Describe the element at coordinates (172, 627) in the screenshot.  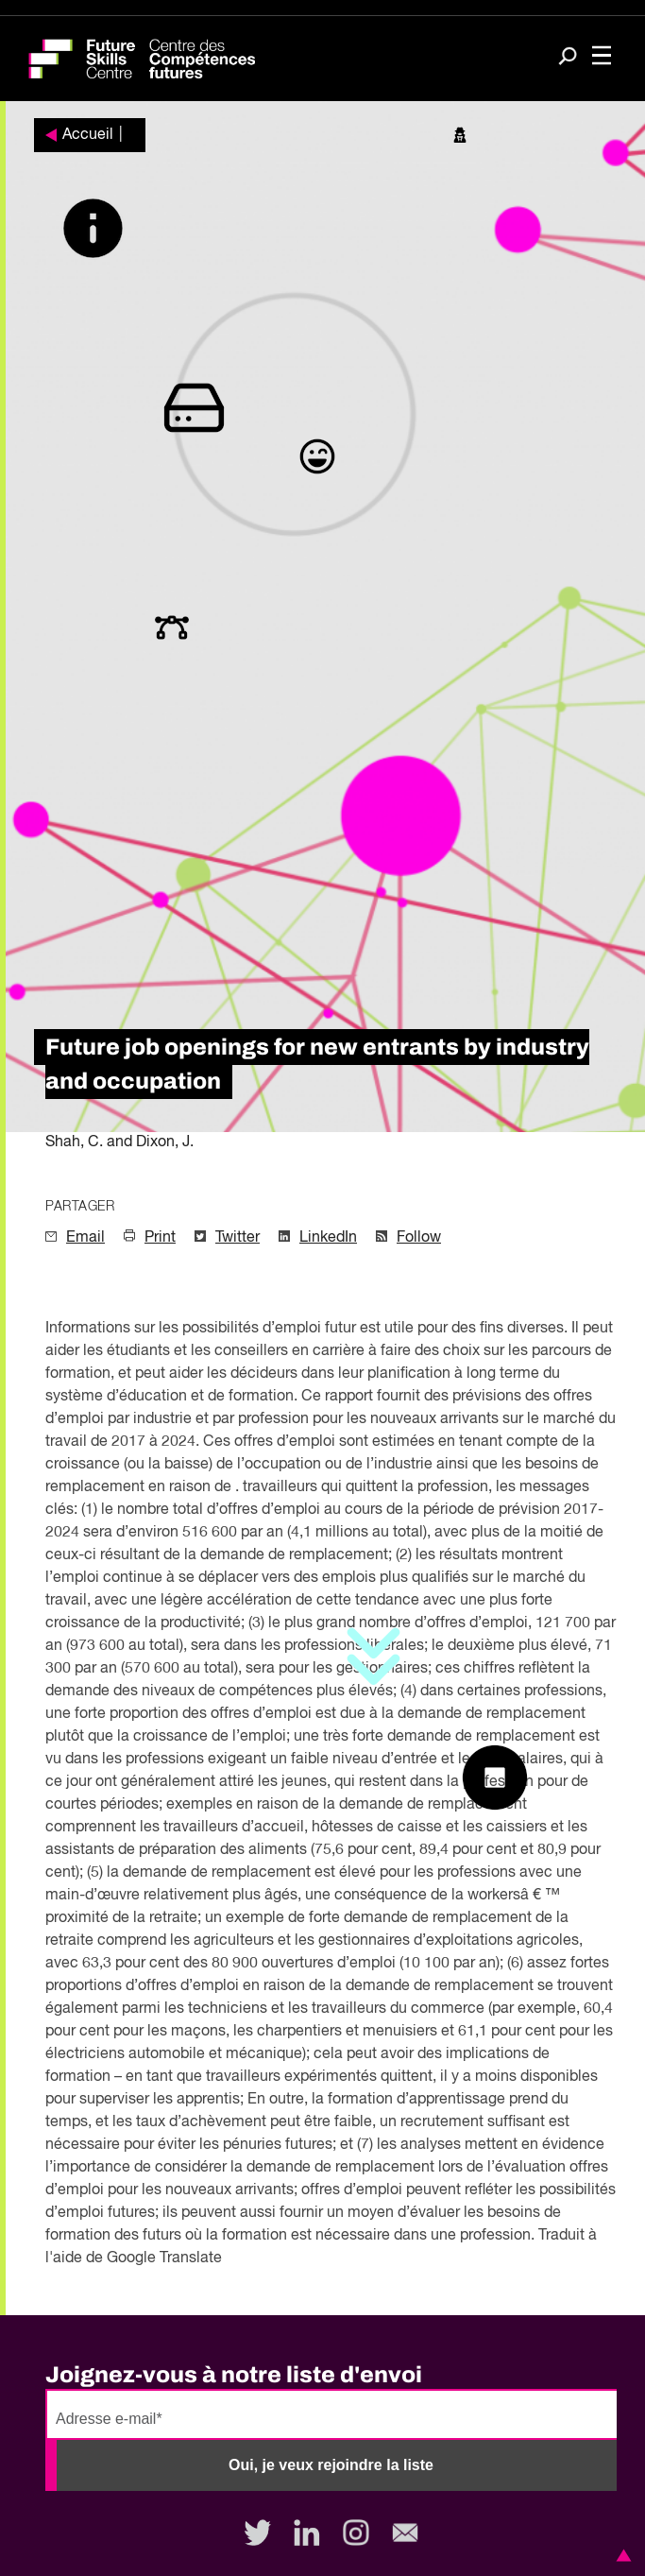
I see `edit vector path curves` at that location.